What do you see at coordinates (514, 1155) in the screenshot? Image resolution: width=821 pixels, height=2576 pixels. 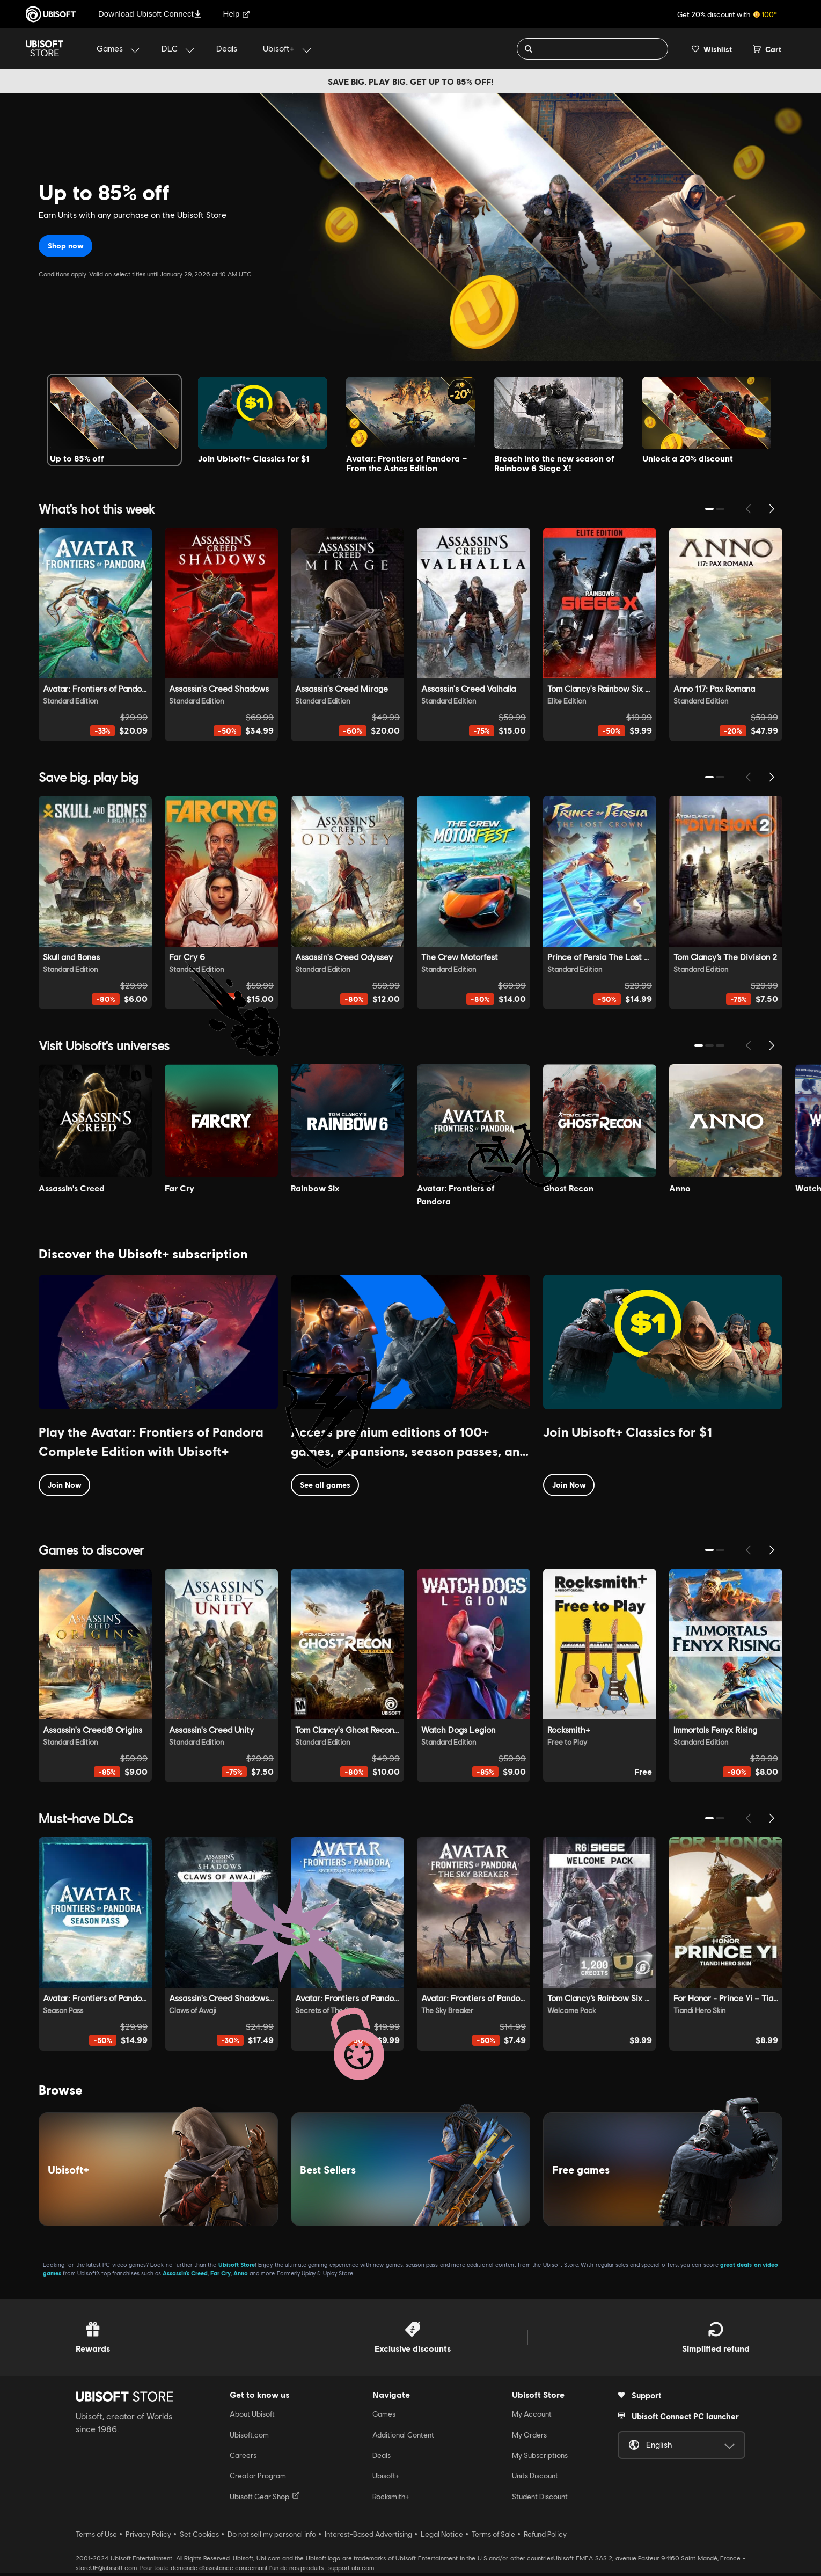 I see `select bicycle as transportation mode` at bounding box center [514, 1155].